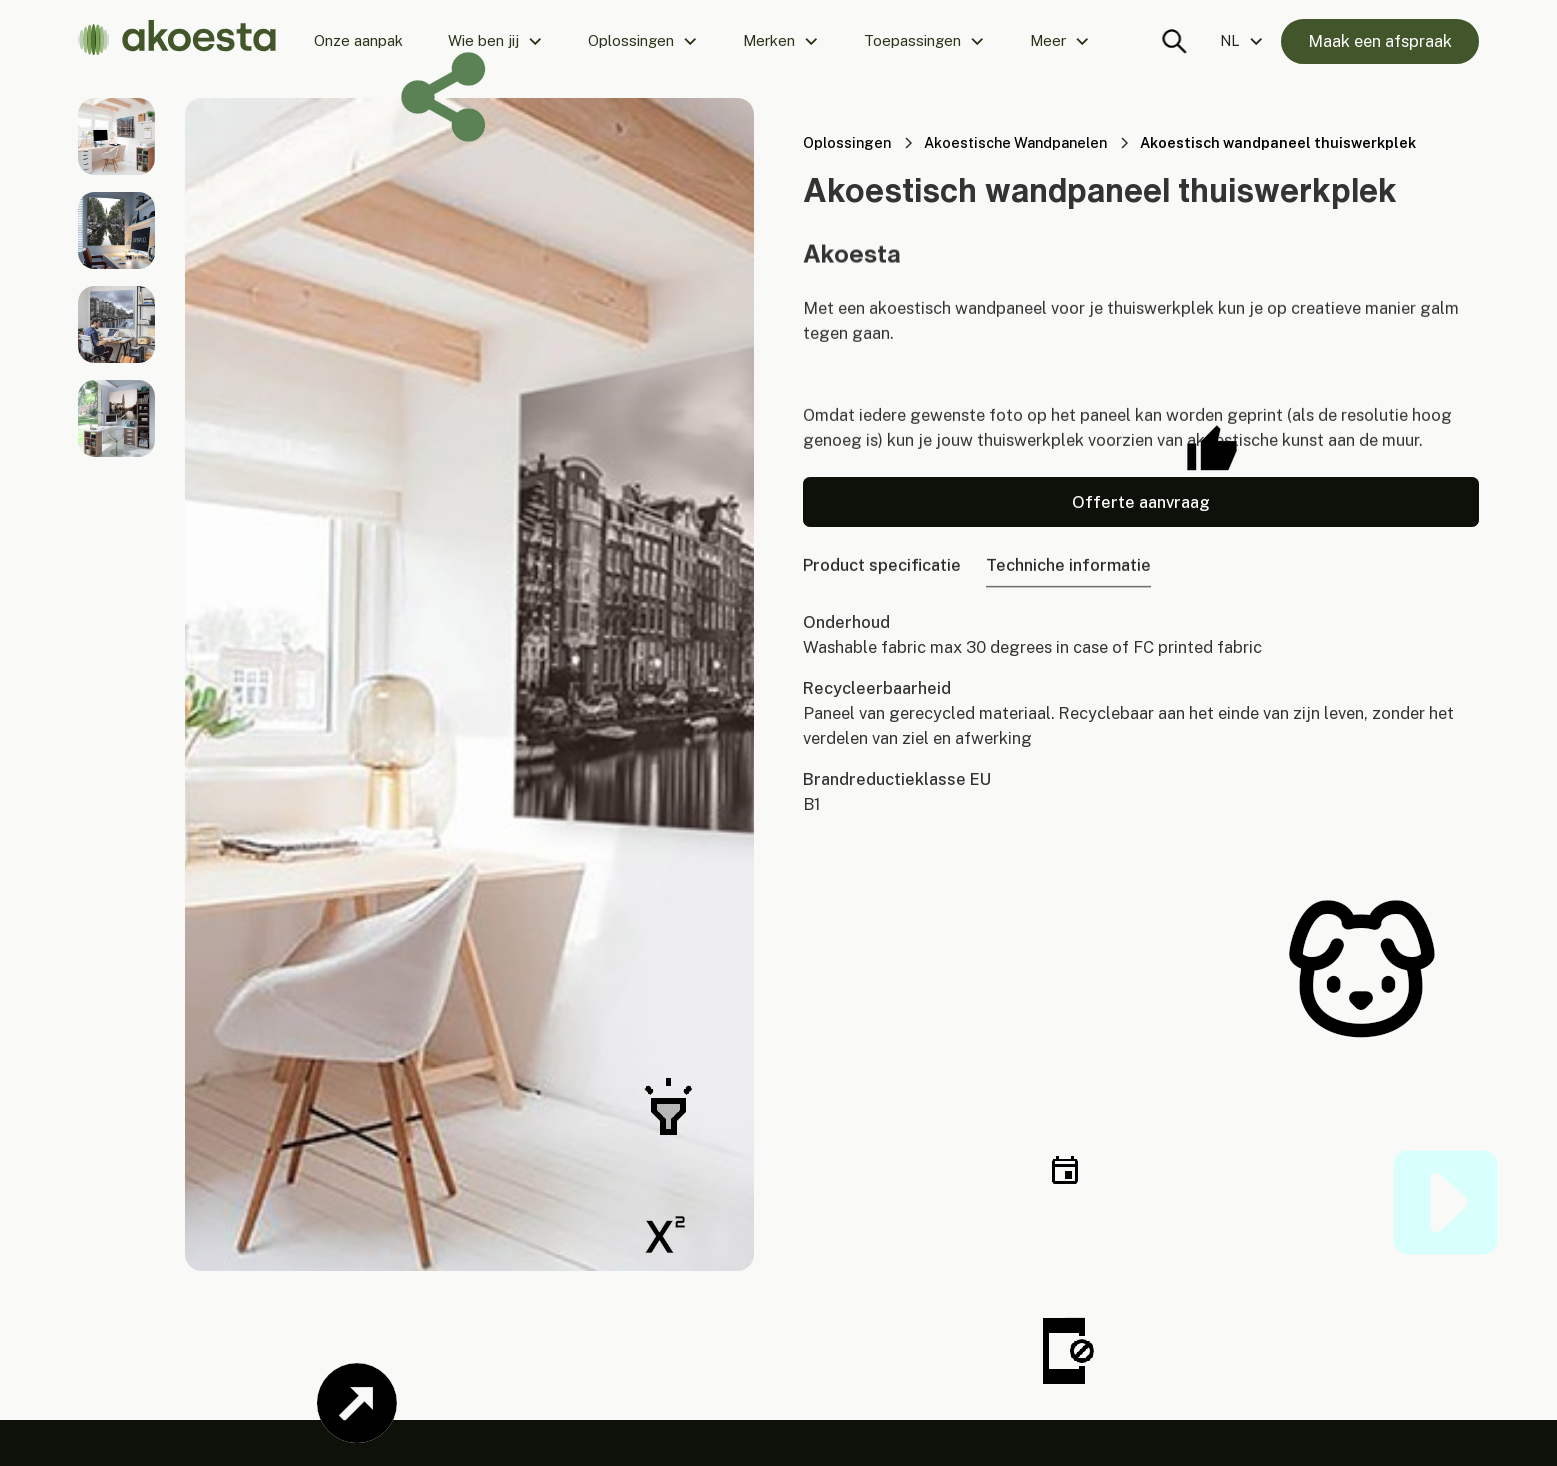 Image resolution: width=1557 pixels, height=1466 pixels. Describe the element at coordinates (1065, 1170) in the screenshot. I see `view calendar or scheduled events` at that location.